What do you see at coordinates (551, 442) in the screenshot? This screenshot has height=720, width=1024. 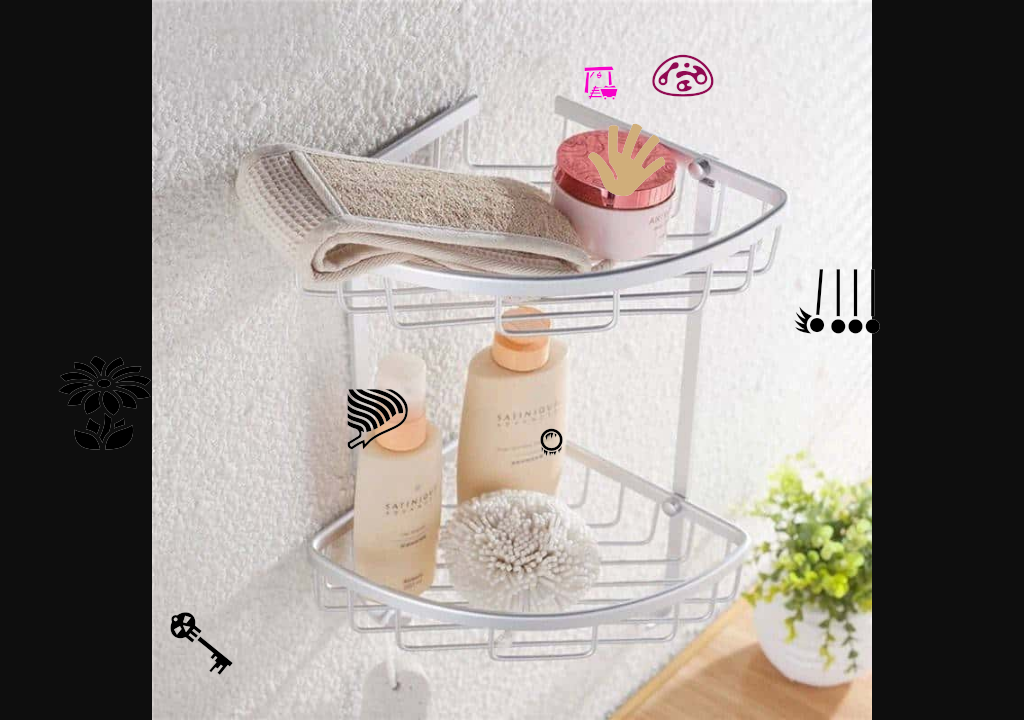 I see `equip a frost ring item` at bounding box center [551, 442].